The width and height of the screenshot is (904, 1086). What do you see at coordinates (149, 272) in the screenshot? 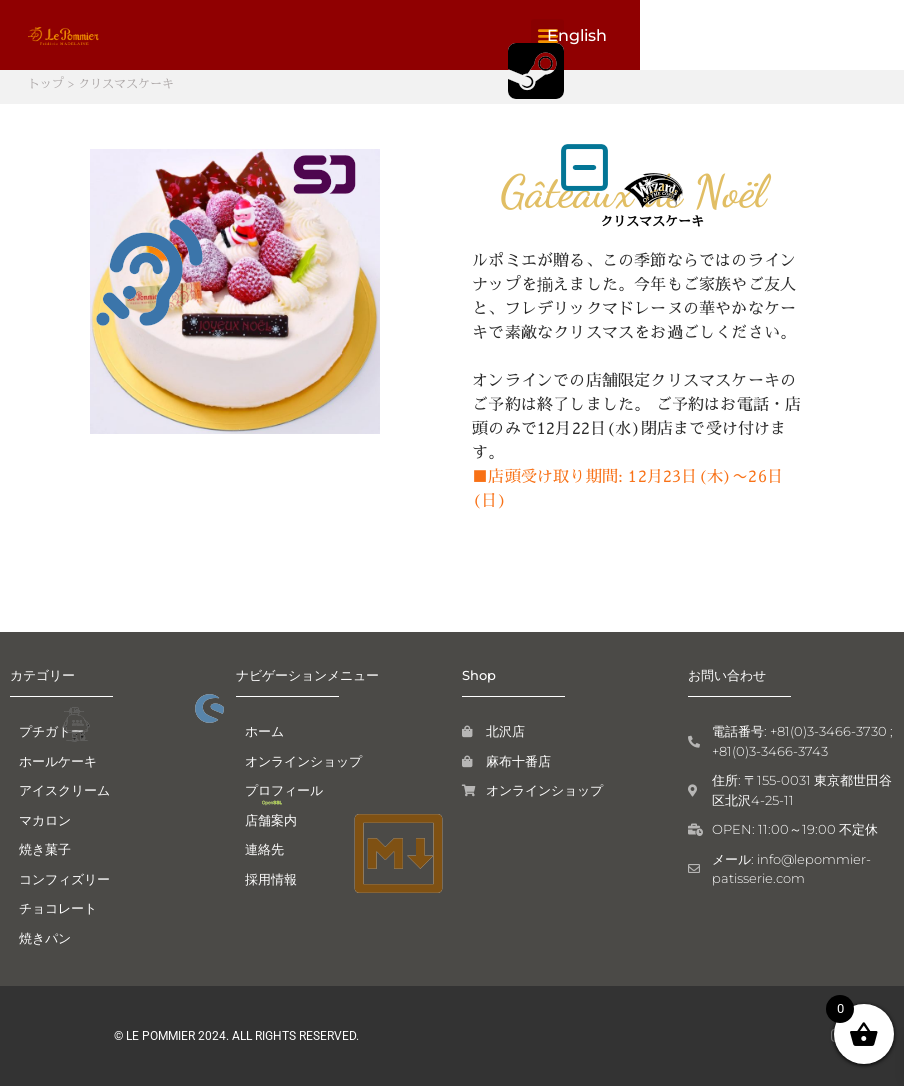
I see `indicates assistive listening systems available` at bounding box center [149, 272].